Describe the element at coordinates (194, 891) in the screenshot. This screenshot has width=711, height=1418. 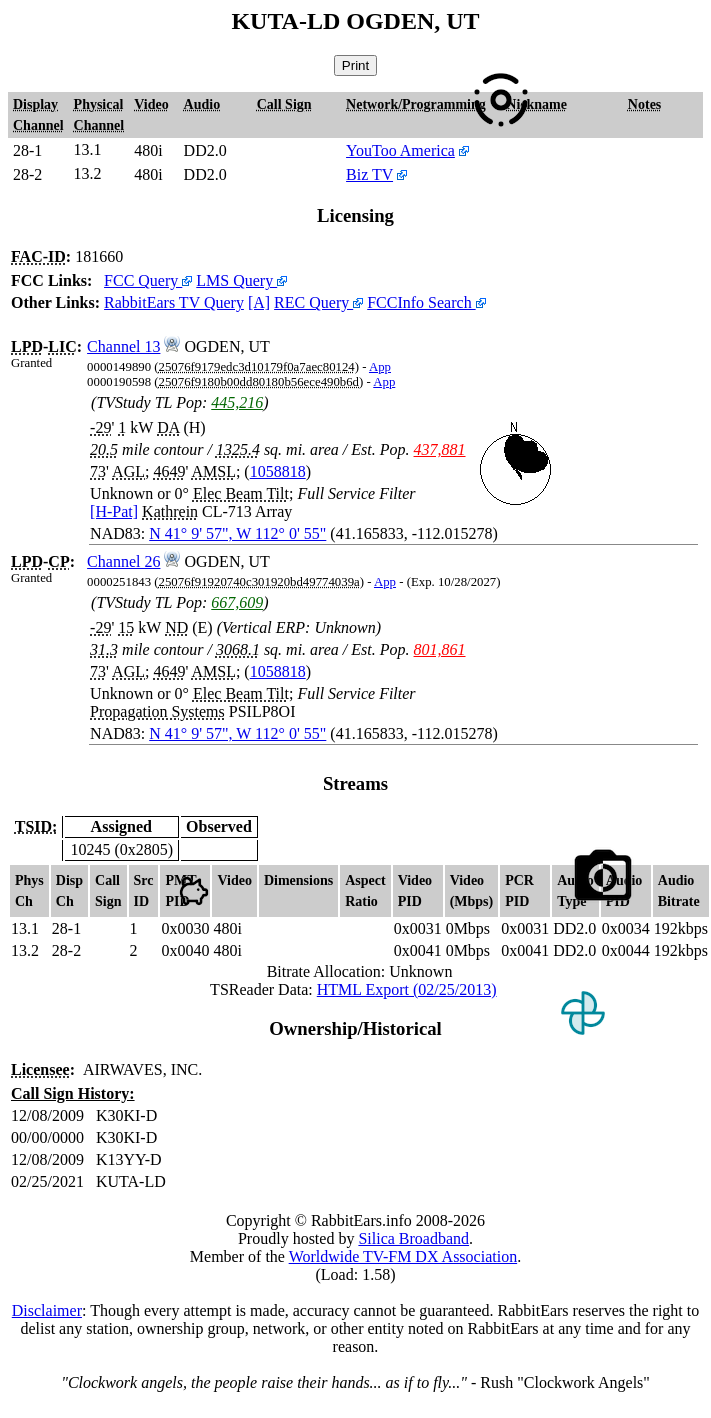
I see `view your savings account` at that location.